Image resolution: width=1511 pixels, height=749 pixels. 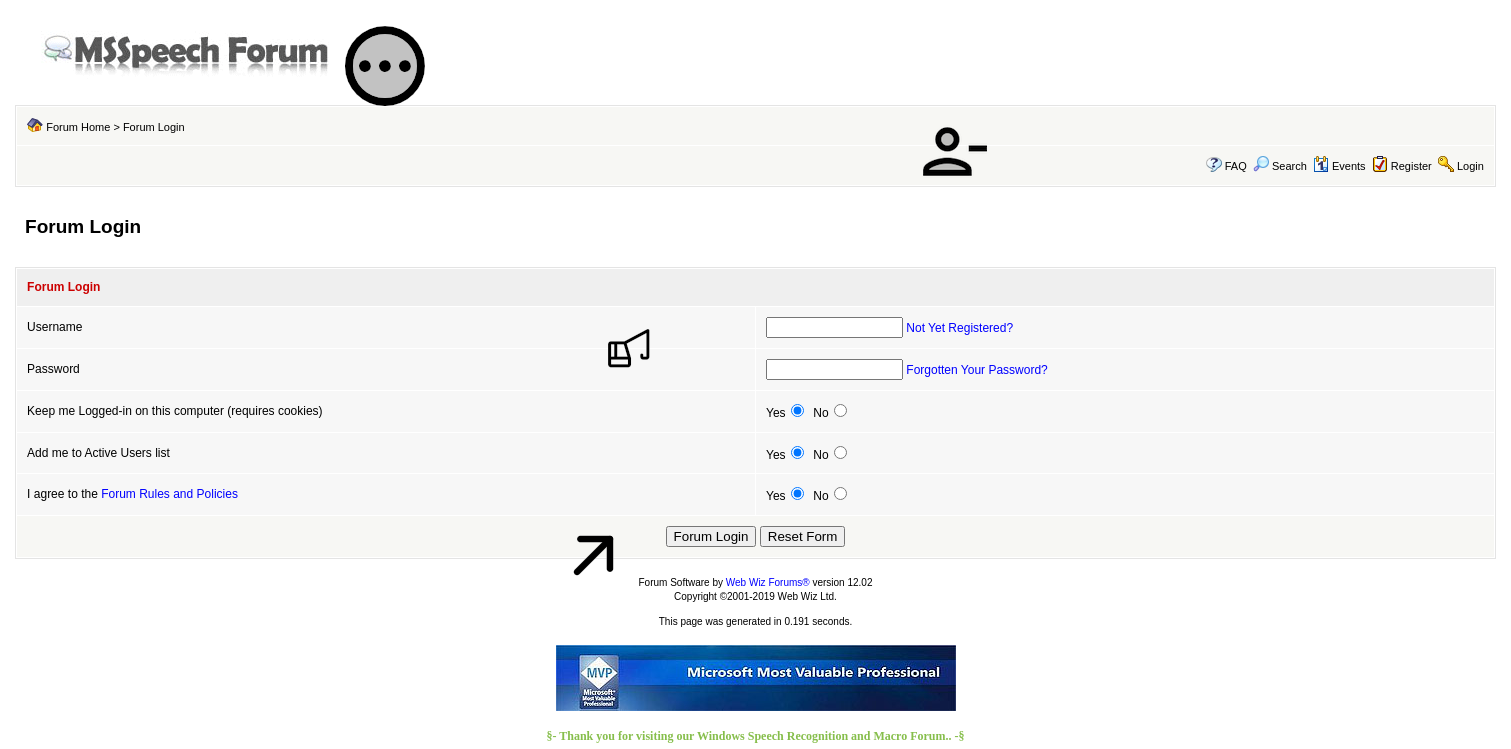 What do you see at coordinates (953, 151) in the screenshot?
I see `remove a contact or friend` at bounding box center [953, 151].